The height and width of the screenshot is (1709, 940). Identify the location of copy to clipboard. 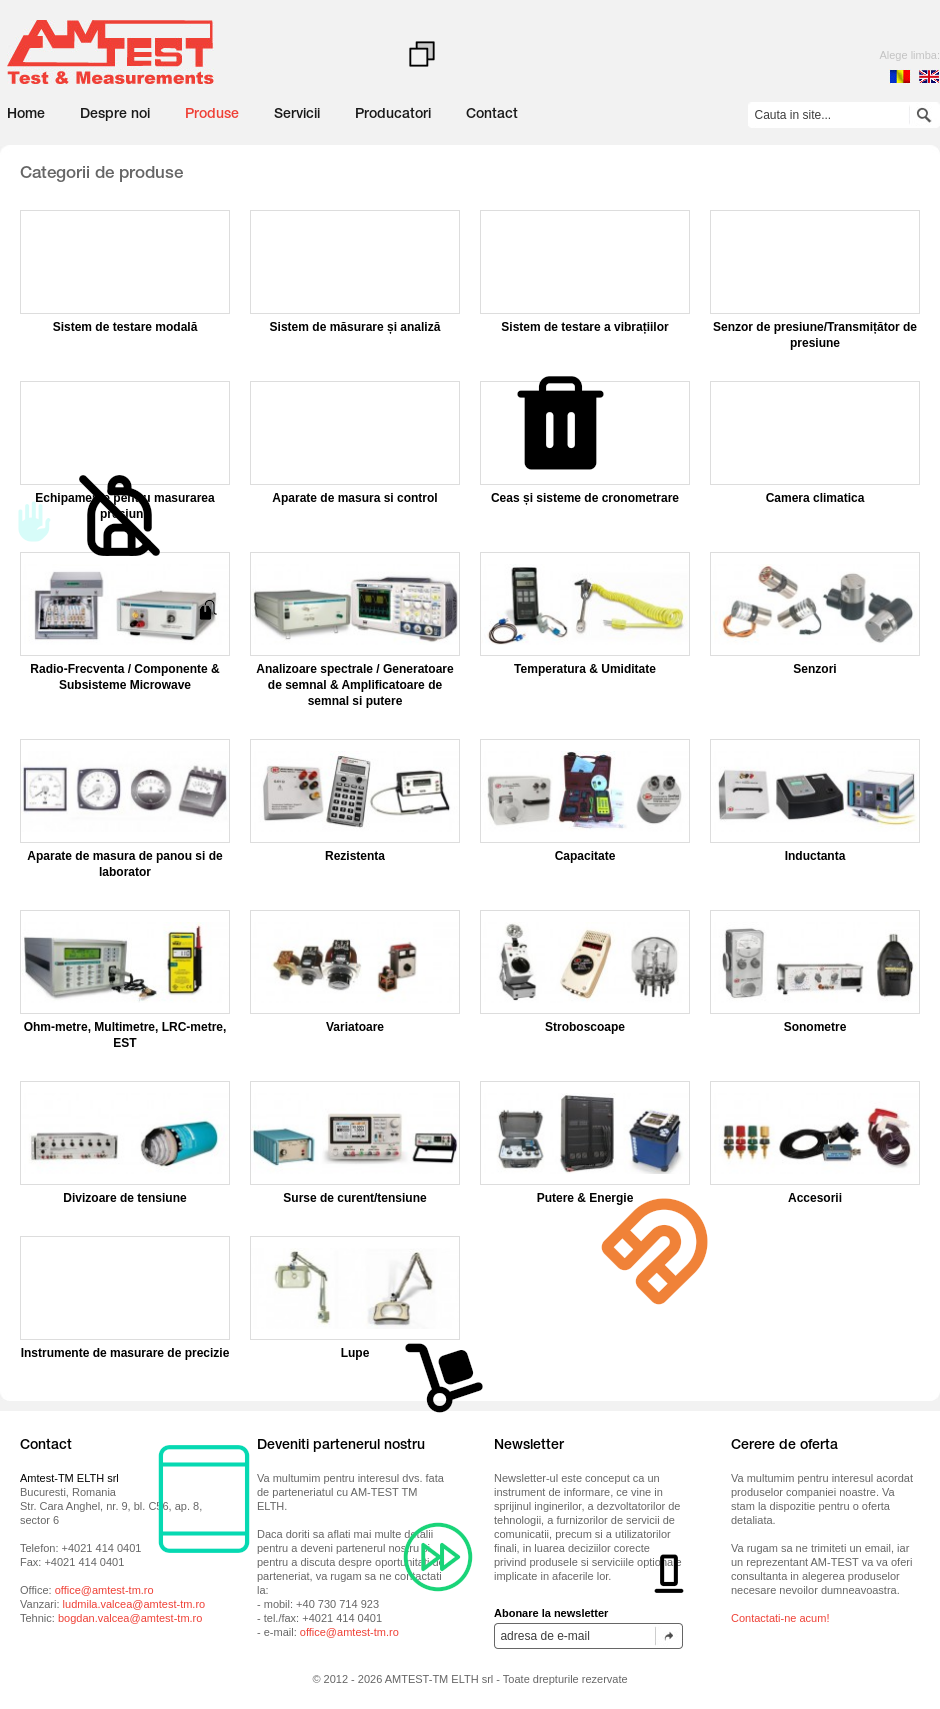
(422, 54).